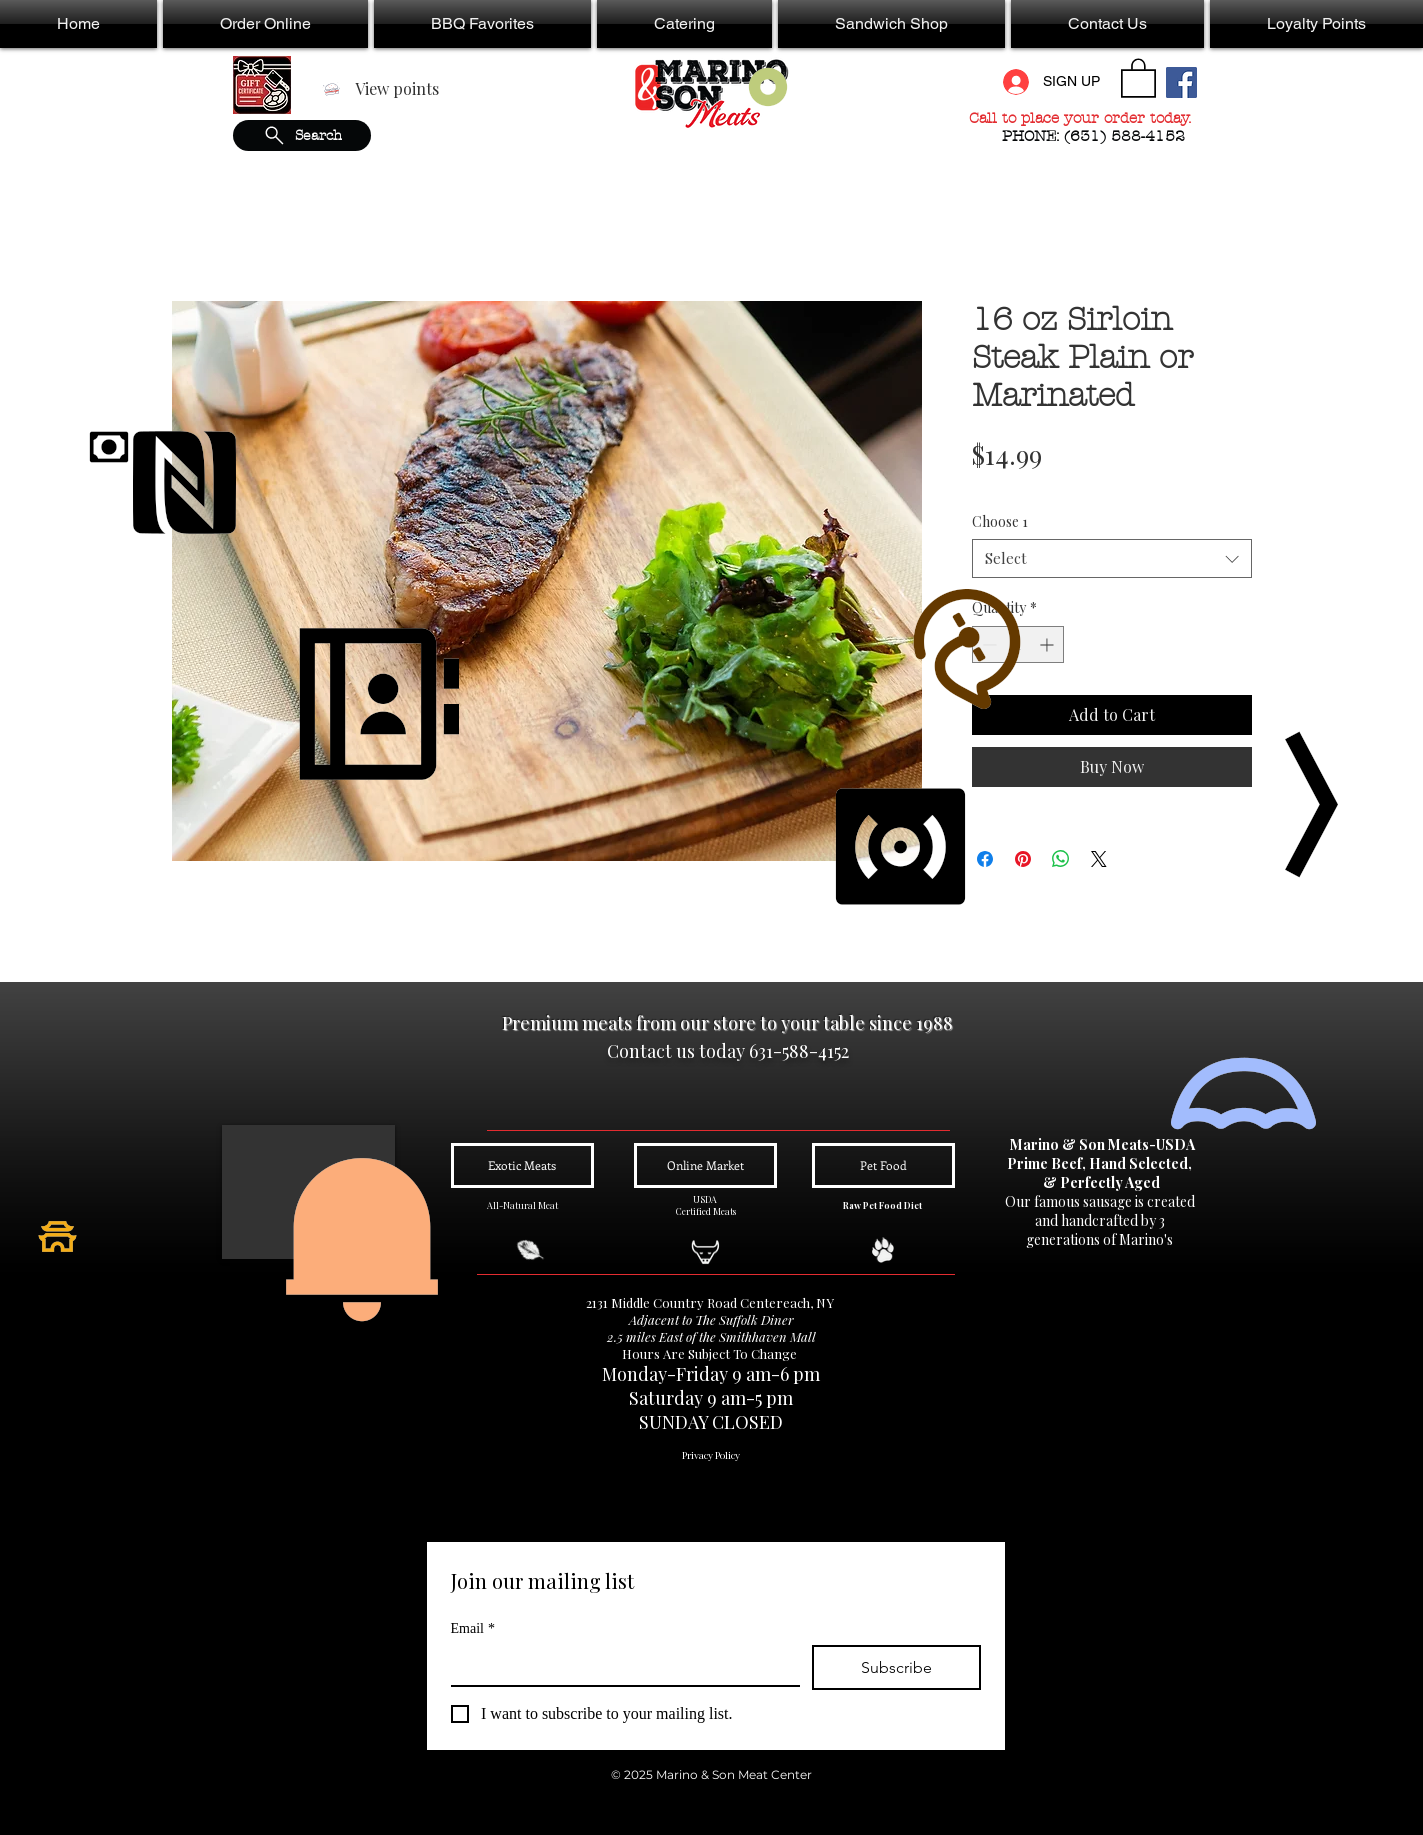 This screenshot has width=1423, height=1835. Describe the element at coordinates (57, 1236) in the screenshot. I see `view historical landmarks or monuments` at that location.